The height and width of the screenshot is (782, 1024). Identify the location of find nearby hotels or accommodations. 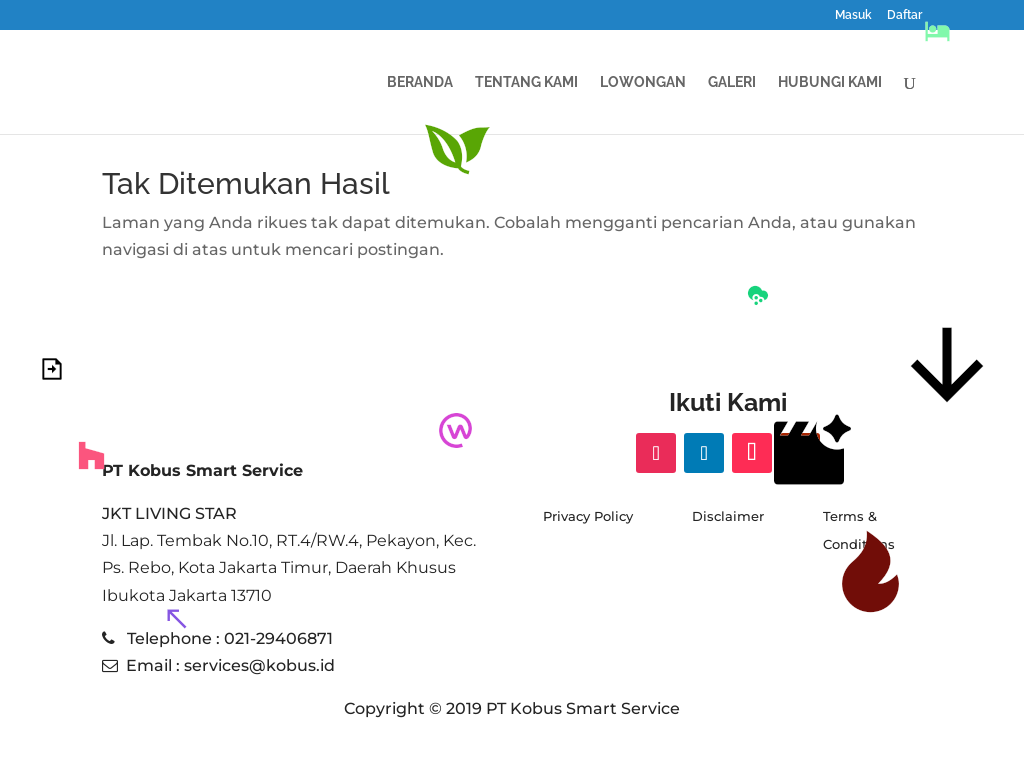
(937, 31).